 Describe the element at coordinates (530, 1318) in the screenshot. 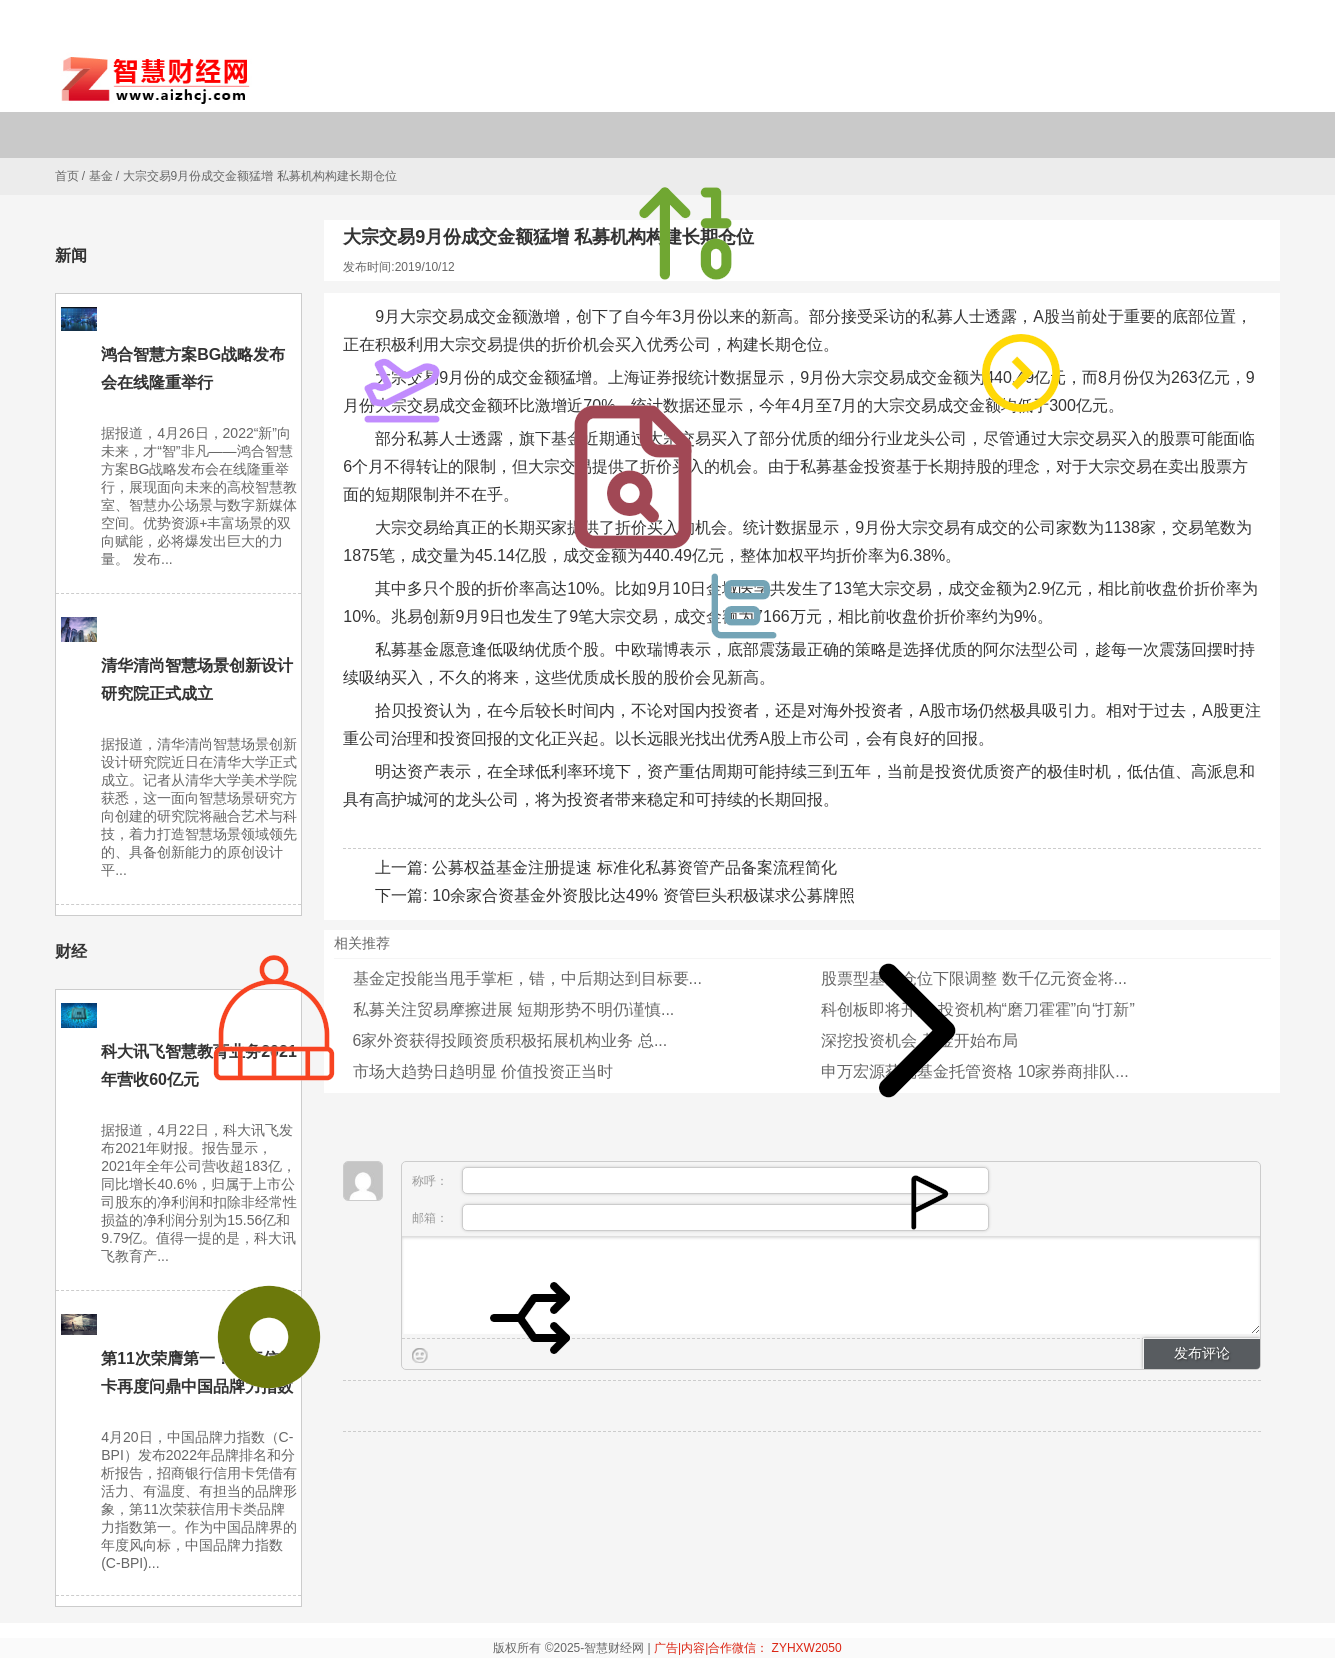

I see `split or branch content into multiple paths` at that location.